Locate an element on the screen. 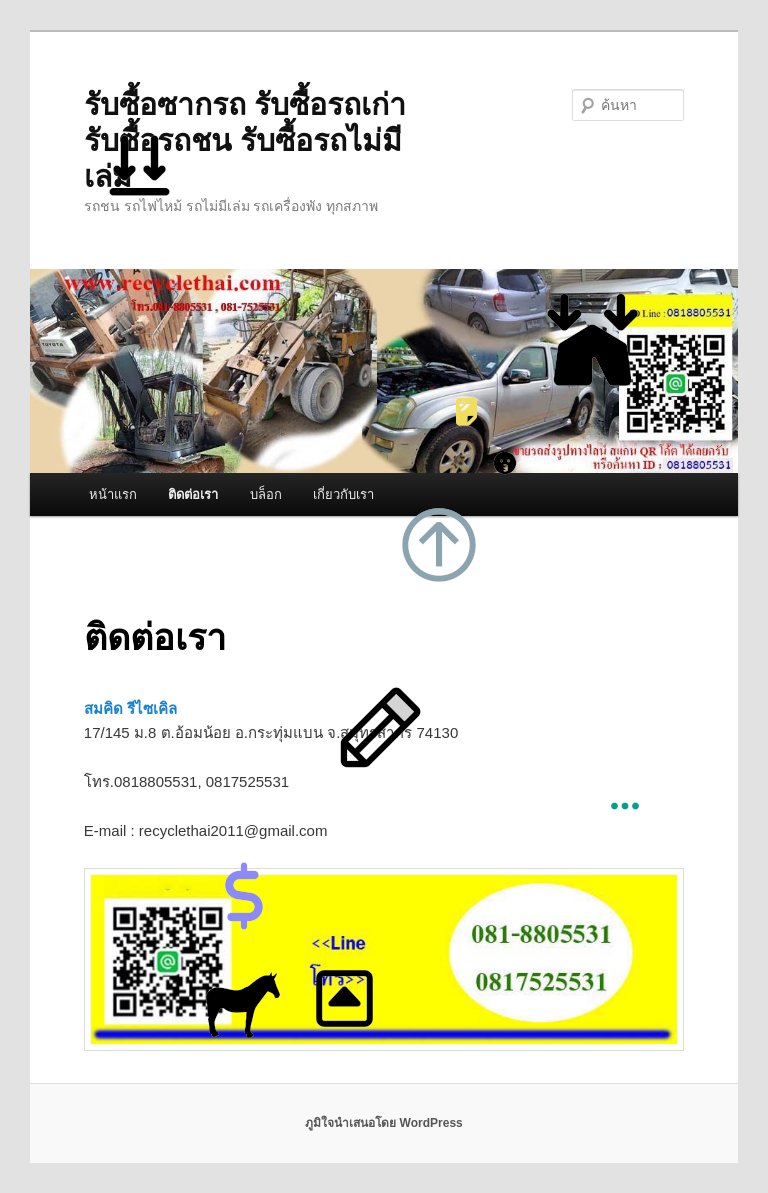 This screenshot has width=768, height=1193. view or access plastic sheet material is located at coordinates (466, 411).